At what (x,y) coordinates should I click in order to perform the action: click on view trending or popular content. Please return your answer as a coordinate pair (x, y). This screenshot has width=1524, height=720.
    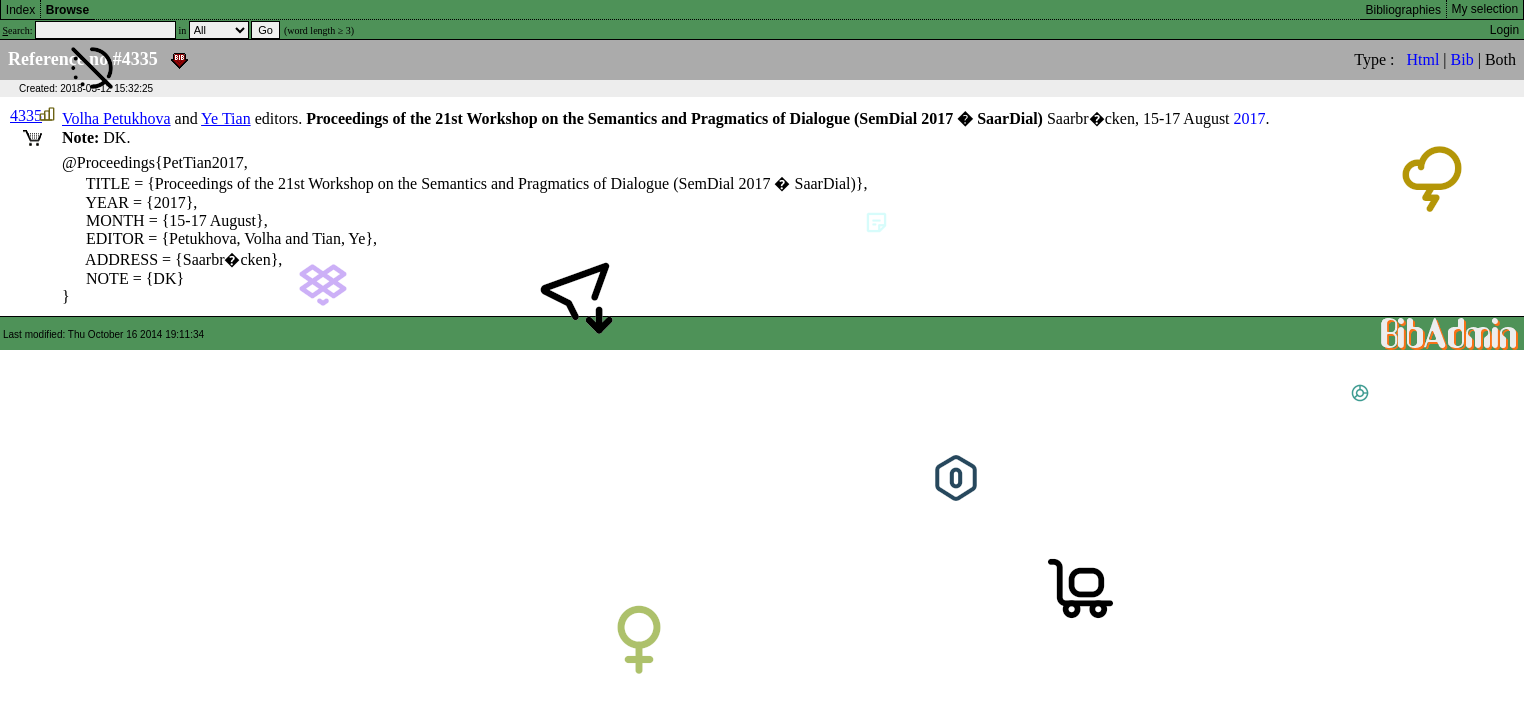
    Looking at the image, I should click on (47, 114).